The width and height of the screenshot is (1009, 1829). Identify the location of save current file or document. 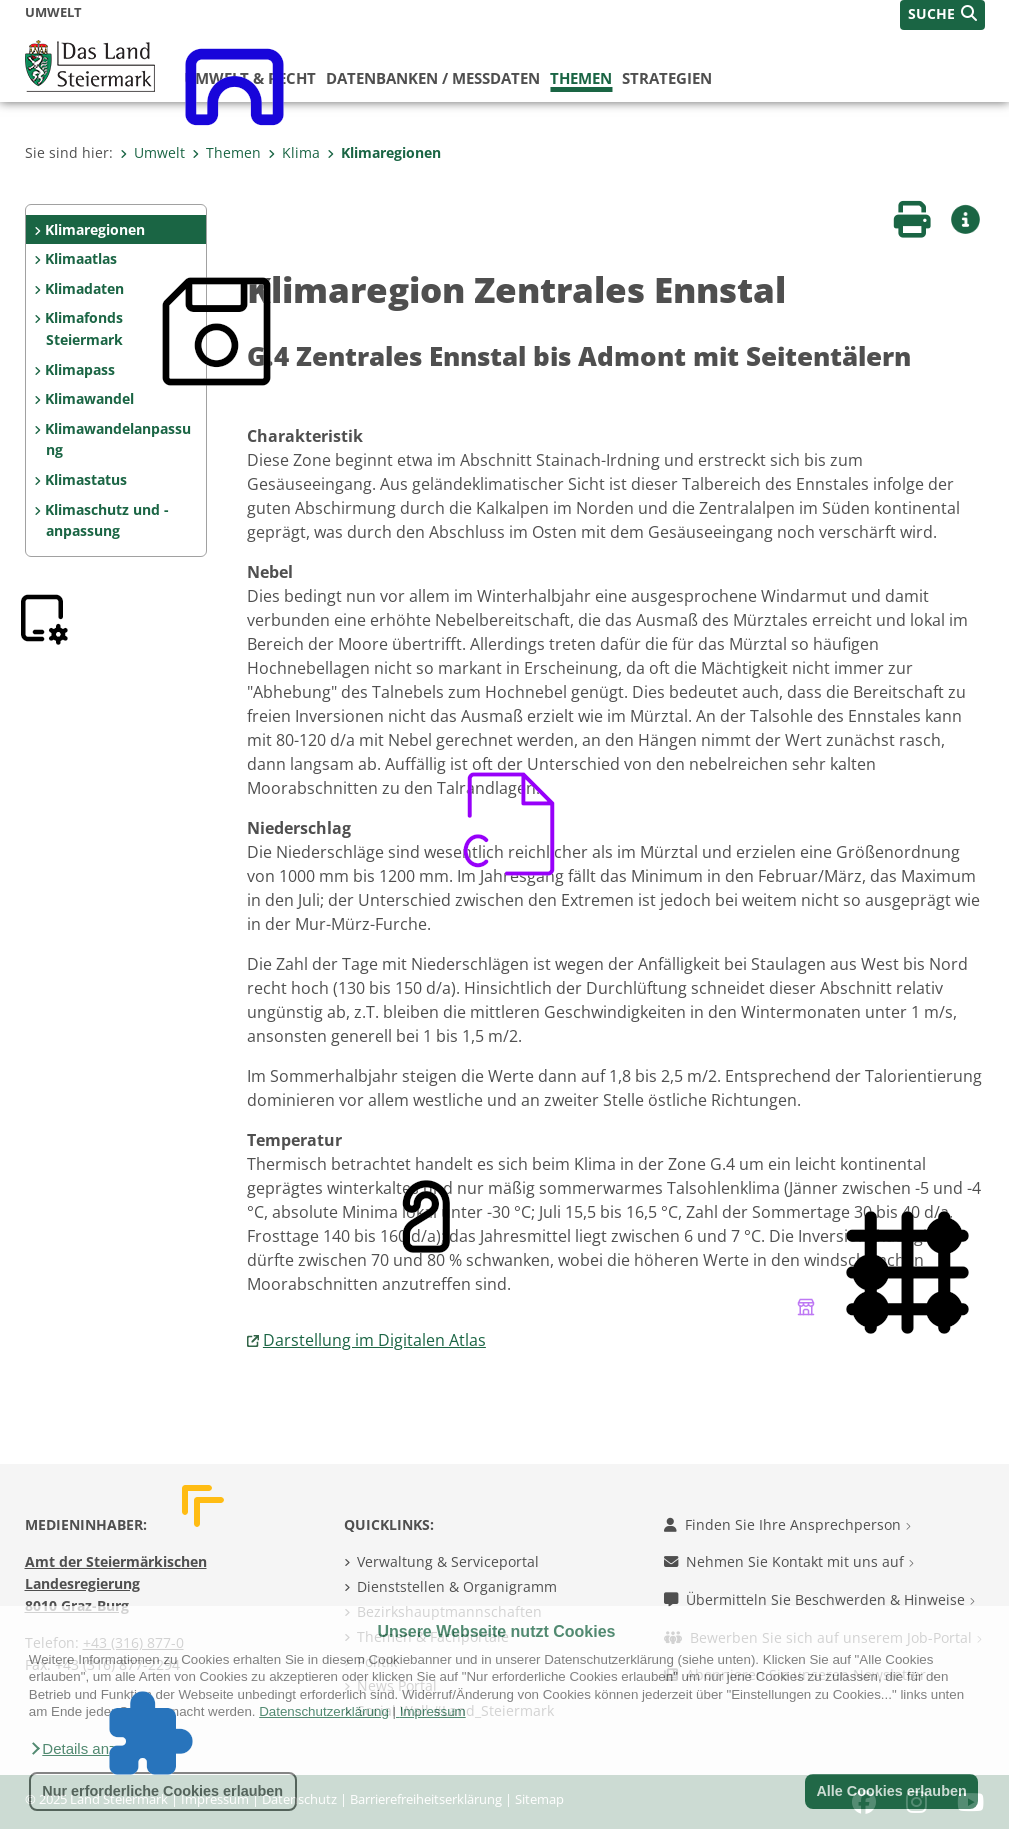
(216, 331).